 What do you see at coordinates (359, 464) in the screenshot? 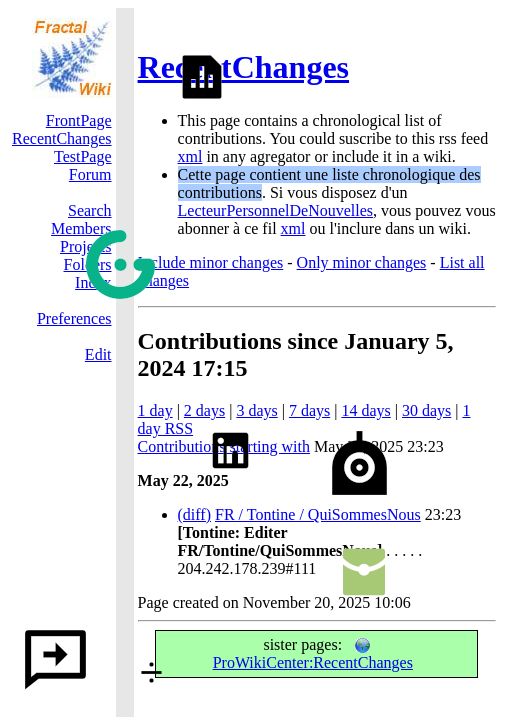
I see `access AI or chatbot features` at bounding box center [359, 464].